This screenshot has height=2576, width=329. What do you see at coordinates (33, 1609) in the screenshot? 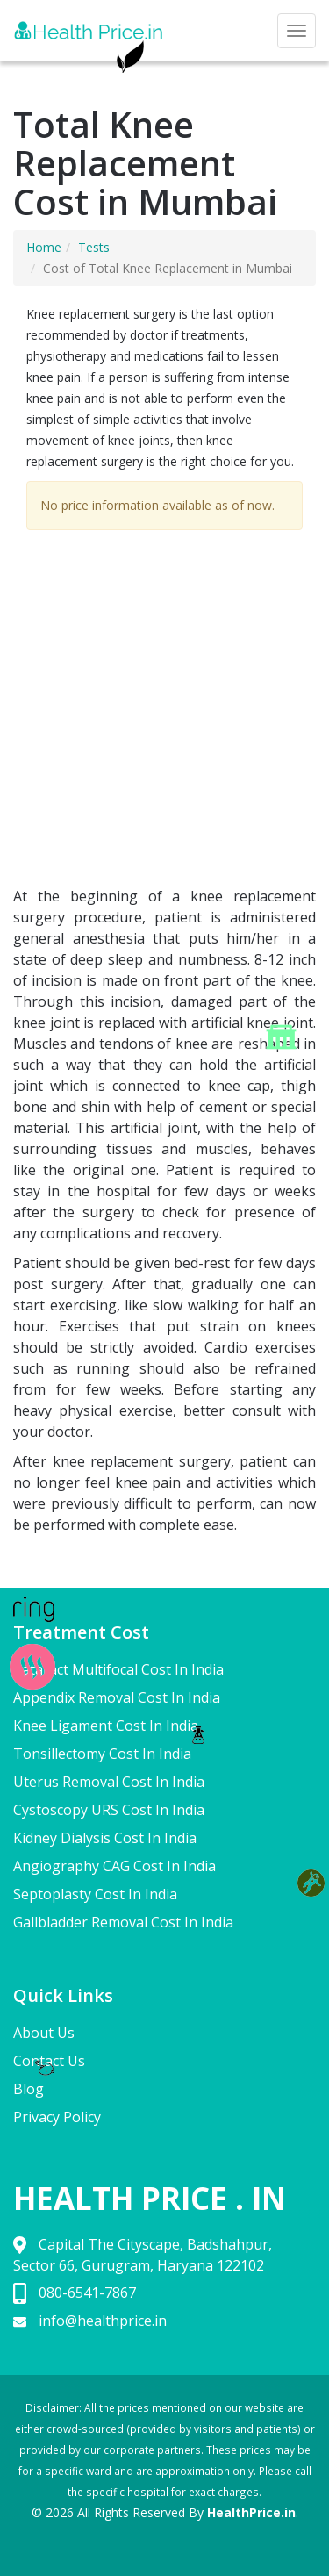
I see `open the Ring smart home app` at bounding box center [33, 1609].